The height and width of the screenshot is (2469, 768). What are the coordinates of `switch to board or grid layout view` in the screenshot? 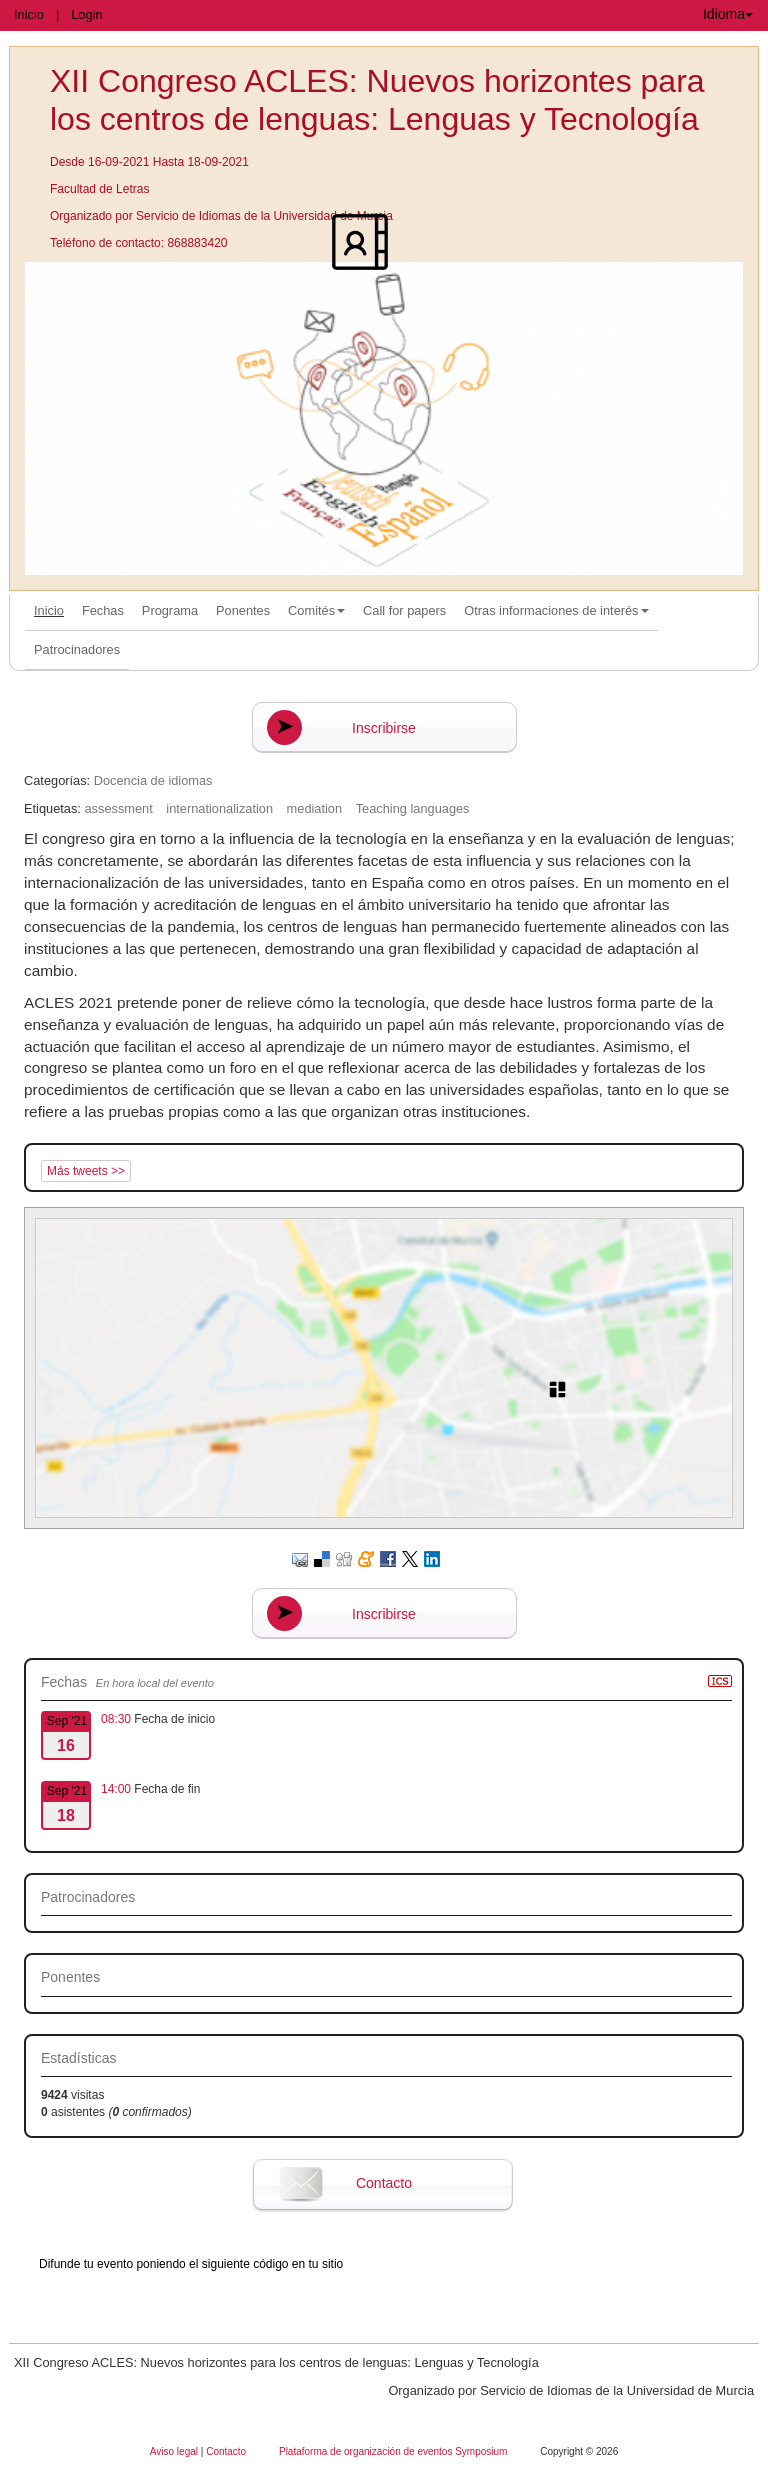 It's located at (557, 1389).